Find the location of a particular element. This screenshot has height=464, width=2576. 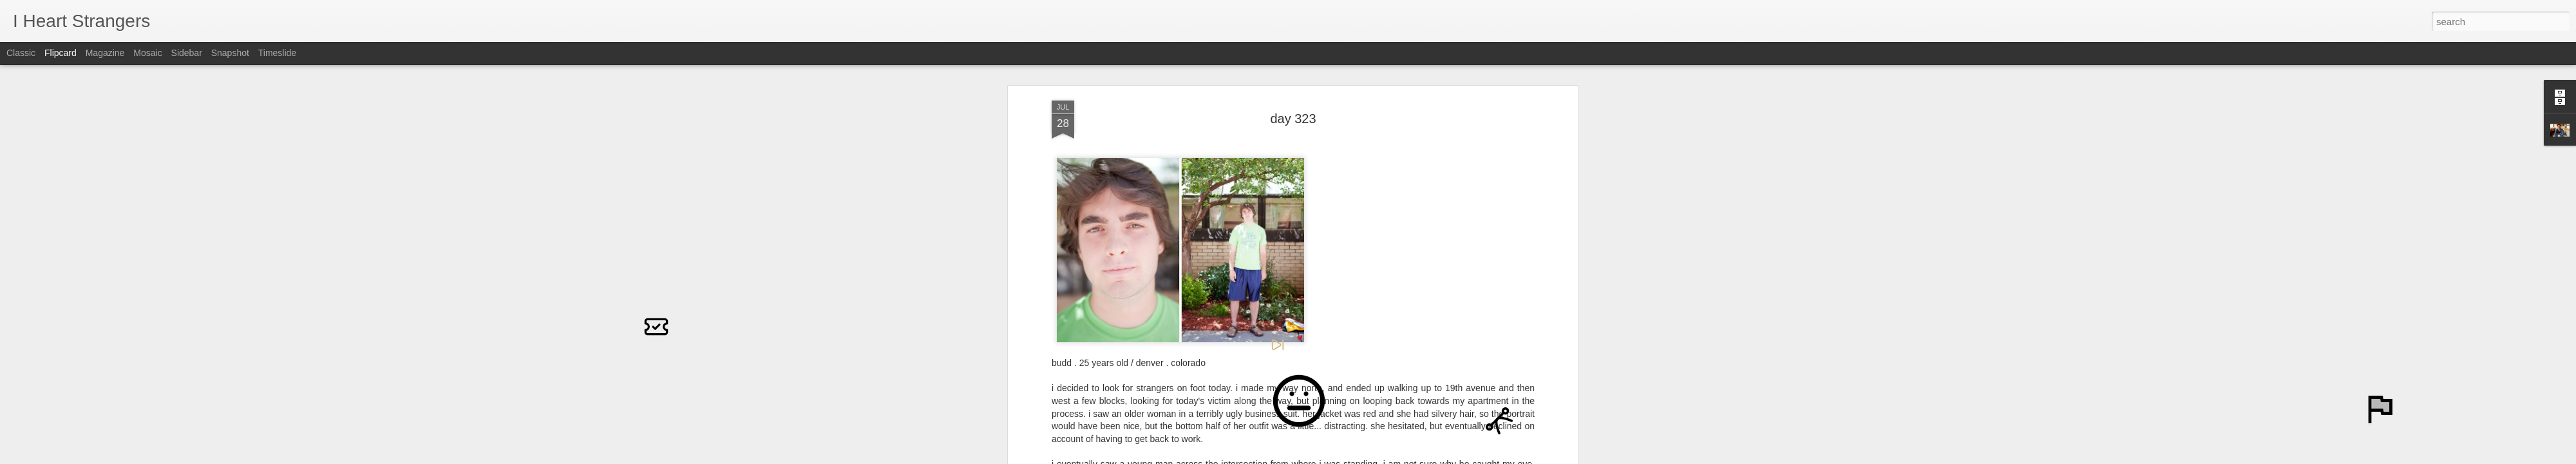

flag or mark an item for follow-up is located at coordinates (2380, 409).